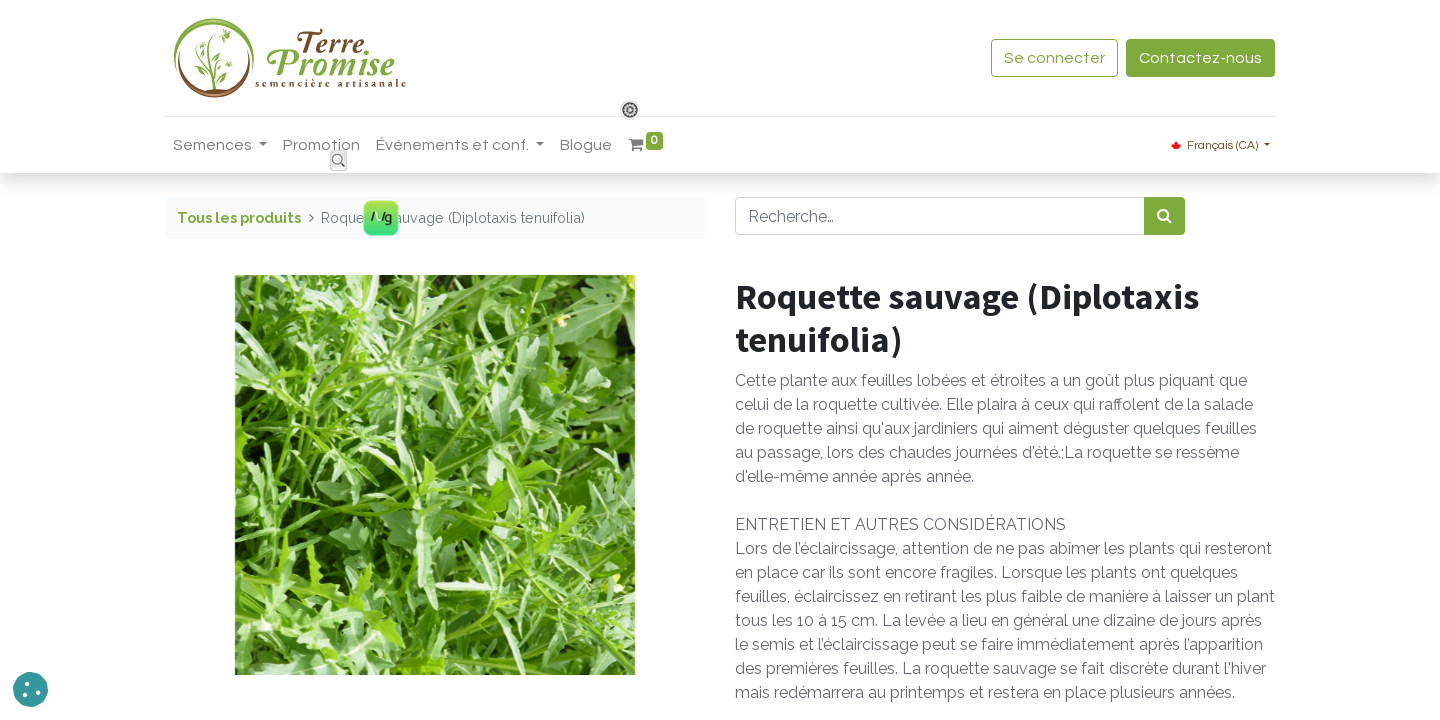 This screenshot has width=1440, height=720. What do you see at coordinates (630, 110) in the screenshot?
I see `open system settings` at bounding box center [630, 110].